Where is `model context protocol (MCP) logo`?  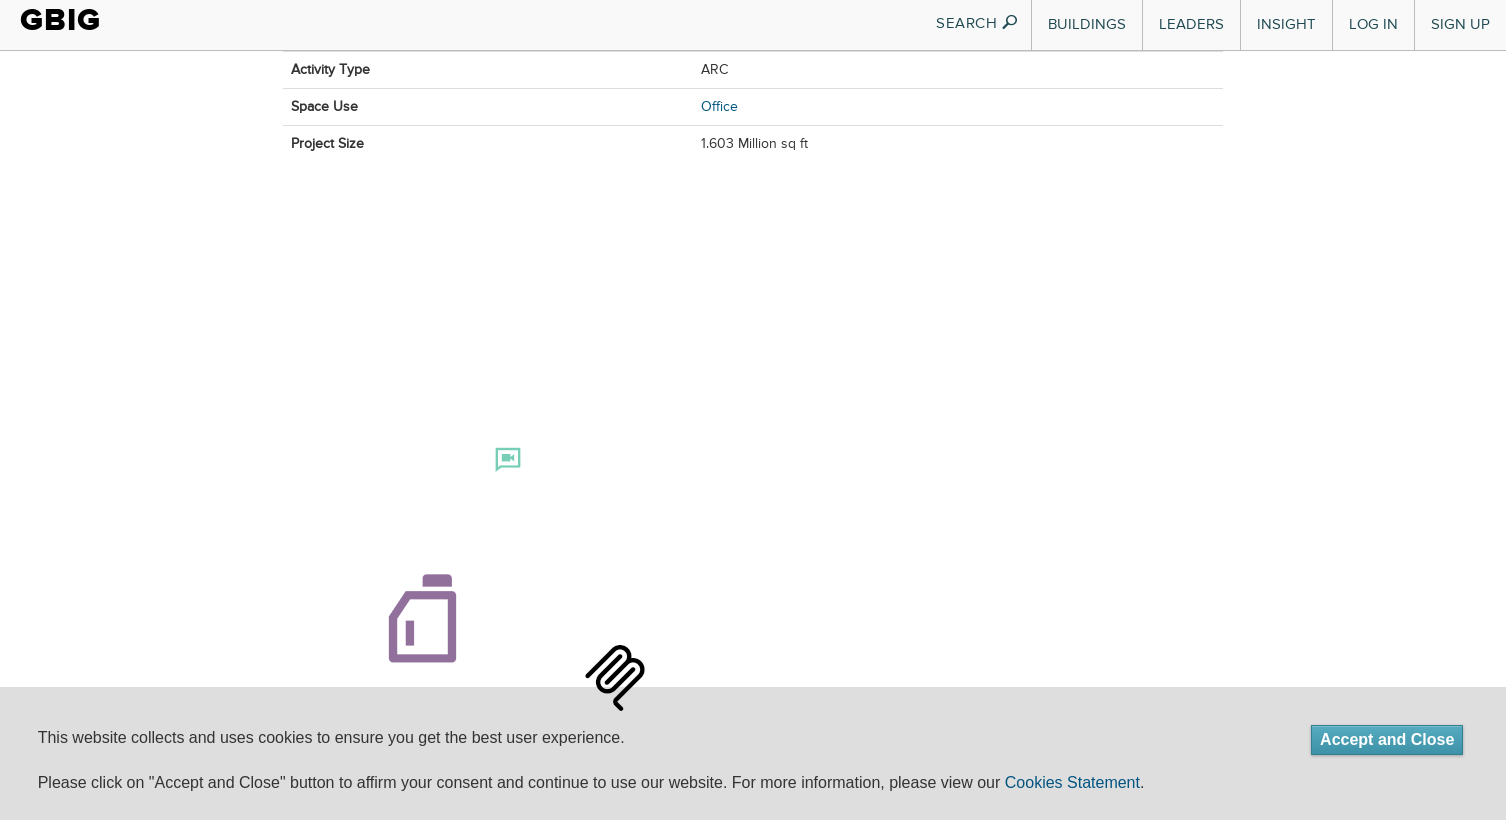 model context protocol (MCP) logo is located at coordinates (615, 678).